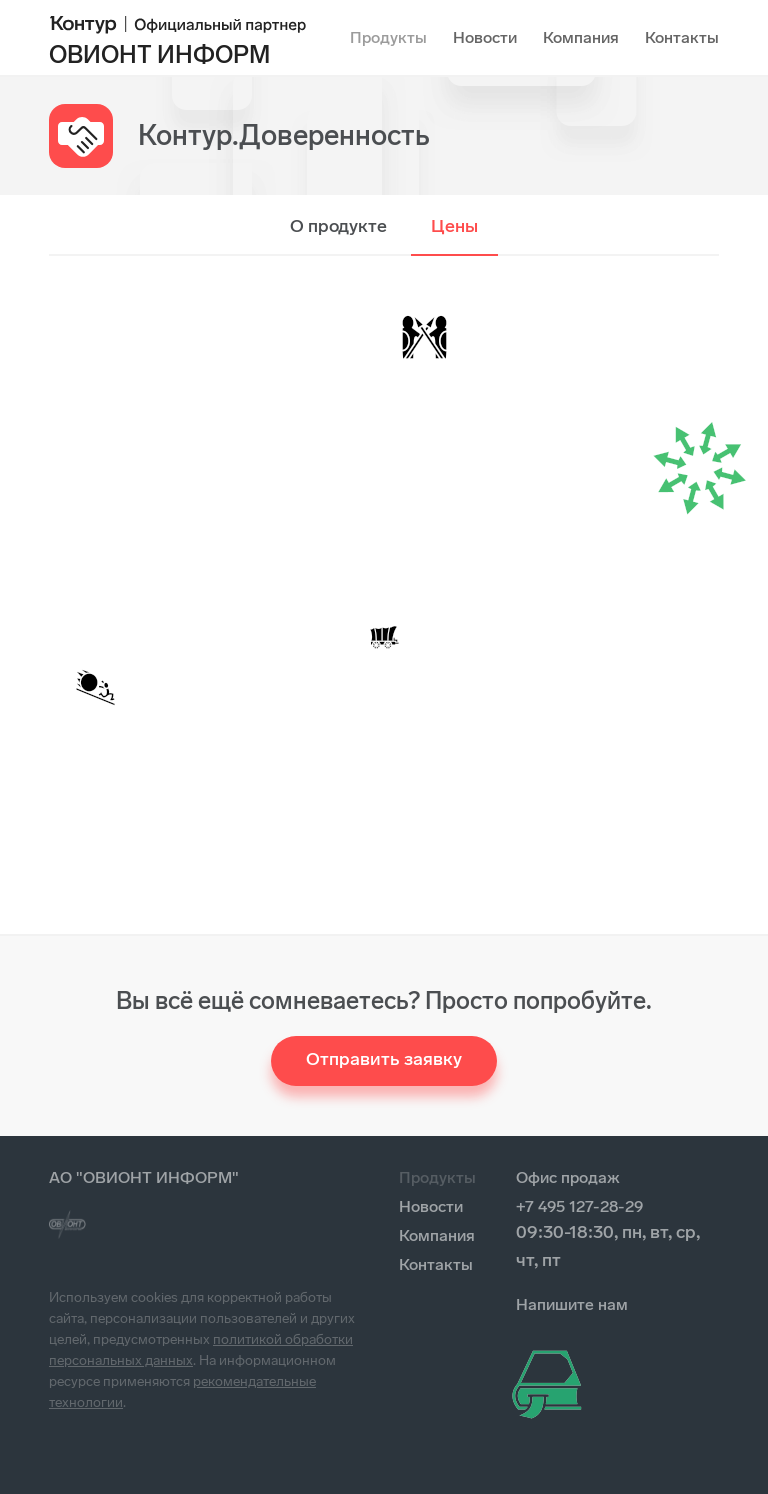 The height and width of the screenshot is (1494, 768). I want to click on expand or distribute items outward, so click(699, 468).